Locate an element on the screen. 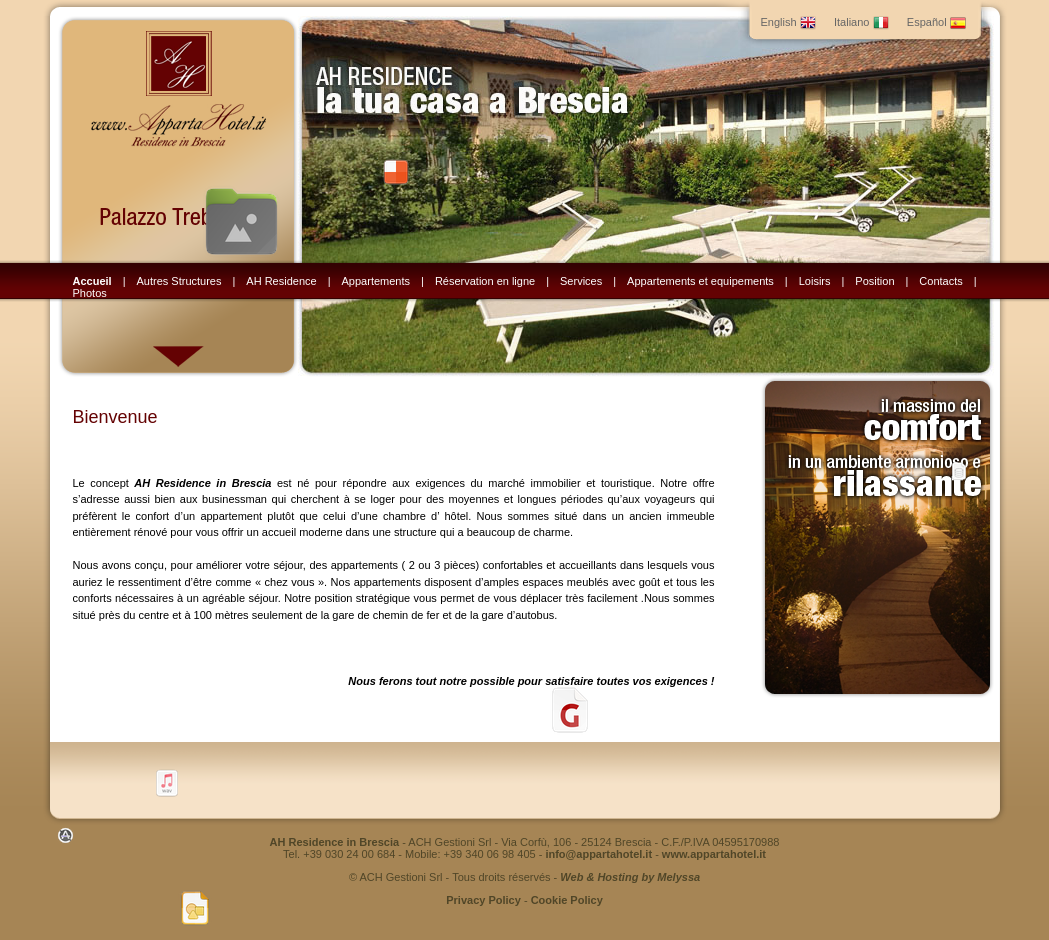  a G-code file for 3D printing or CNC machining is located at coordinates (570, 710).